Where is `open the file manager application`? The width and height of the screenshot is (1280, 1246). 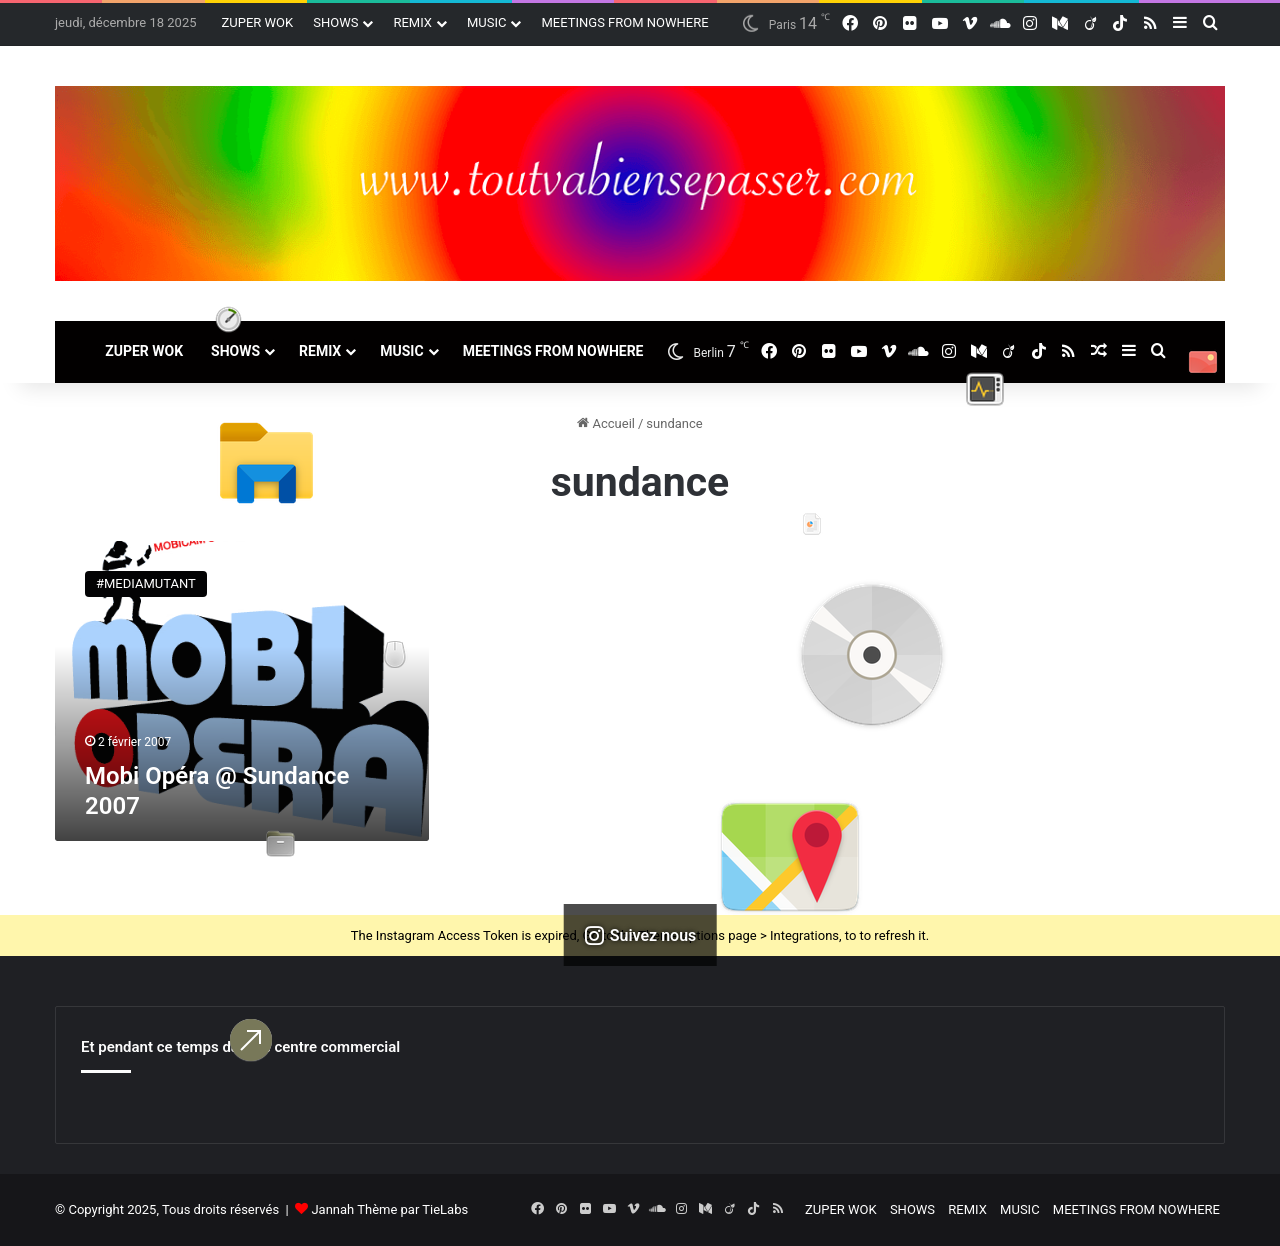
open the file manager application is located at coordinates (280, 843).